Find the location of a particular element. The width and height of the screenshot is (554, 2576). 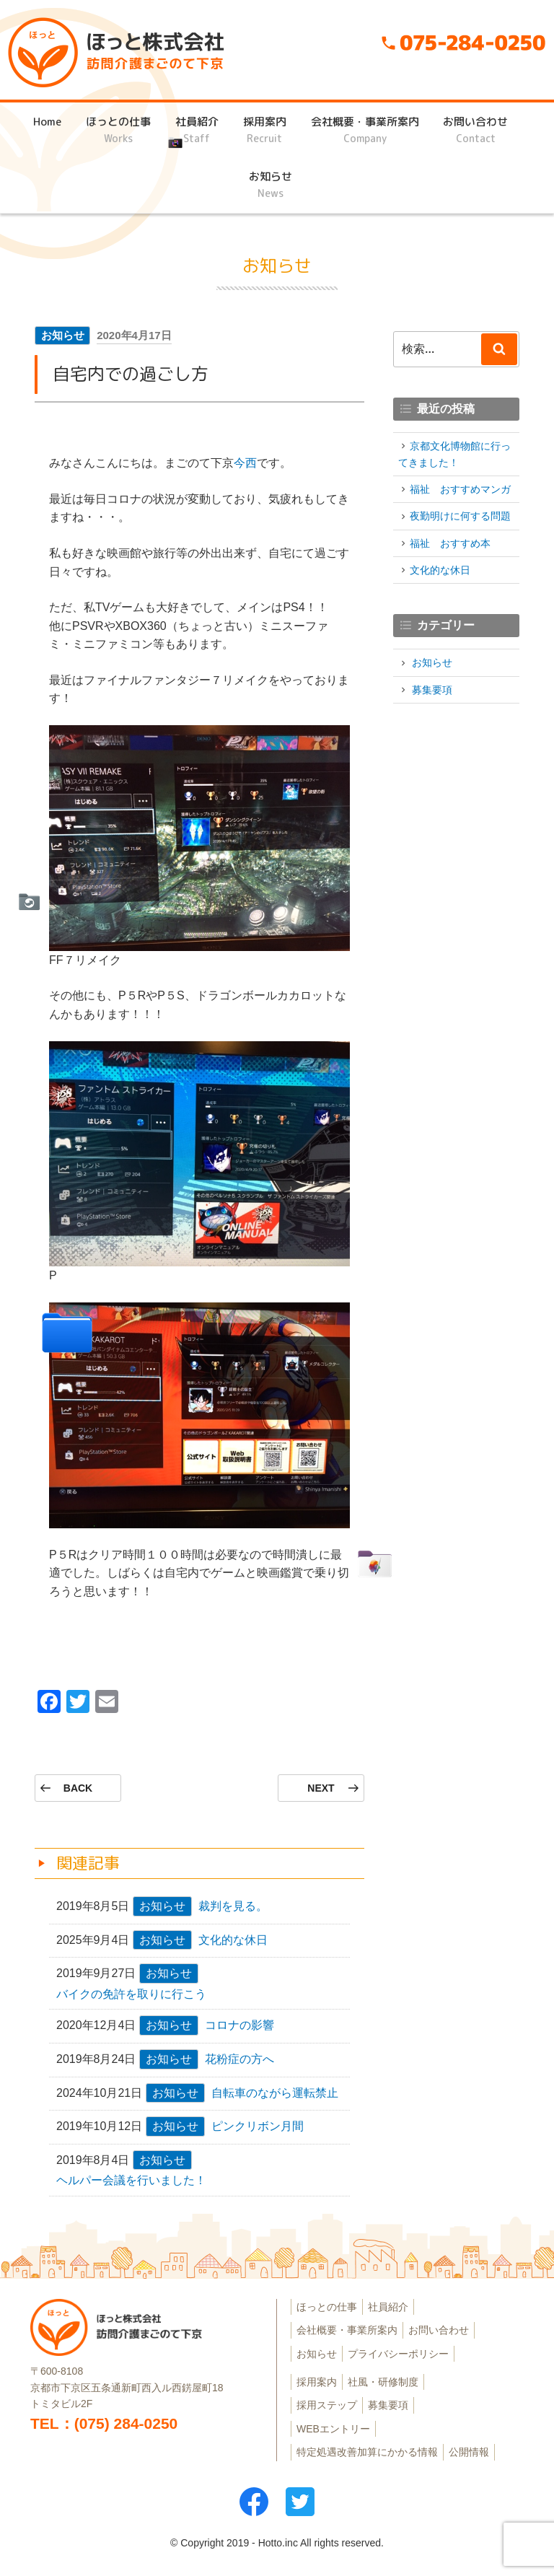

open folder containing drawings or artwork is located at coordinates (374, 1564).